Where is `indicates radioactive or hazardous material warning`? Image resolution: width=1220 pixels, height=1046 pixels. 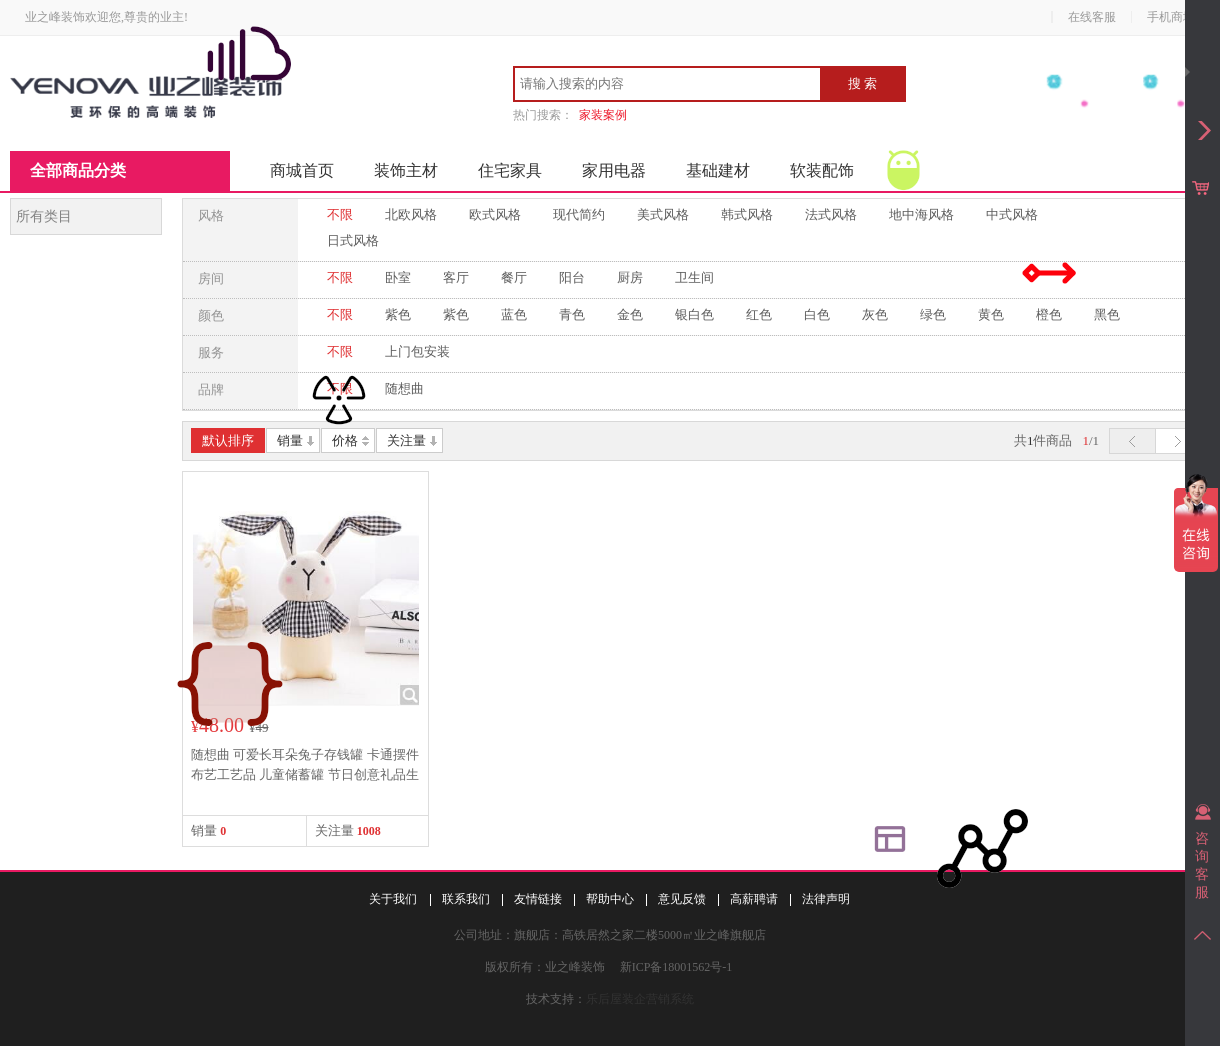 indicates radioactive or hazardous material warning is located at coordinates (339, 398).